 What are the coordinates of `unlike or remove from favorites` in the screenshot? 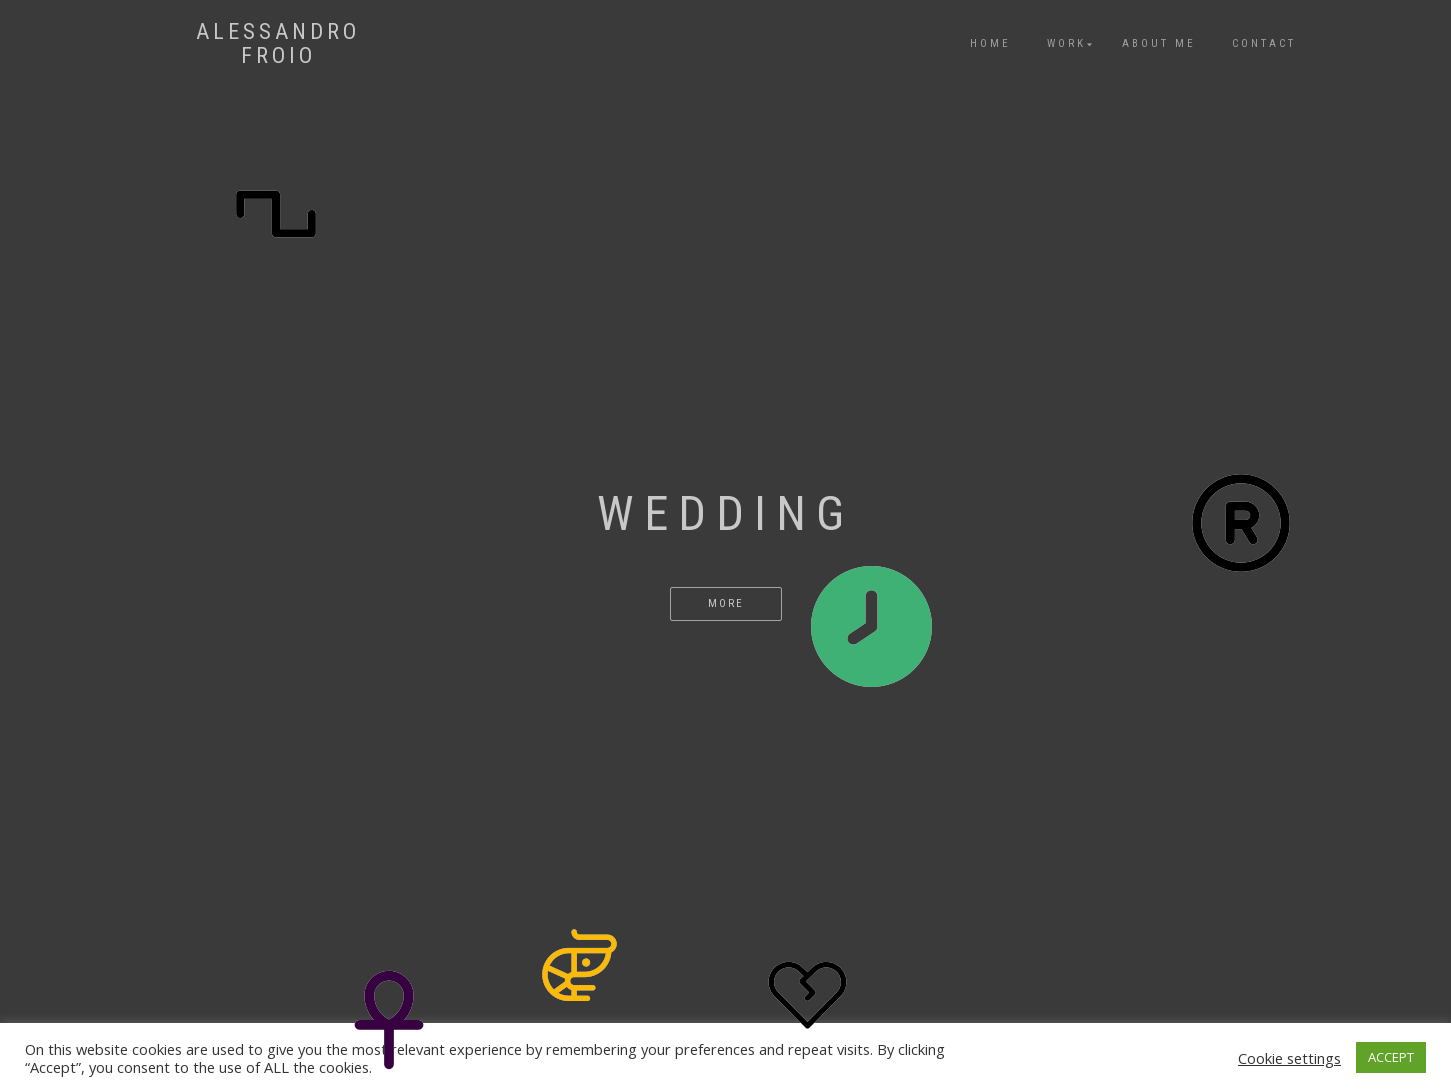 It's located at (807, 992).